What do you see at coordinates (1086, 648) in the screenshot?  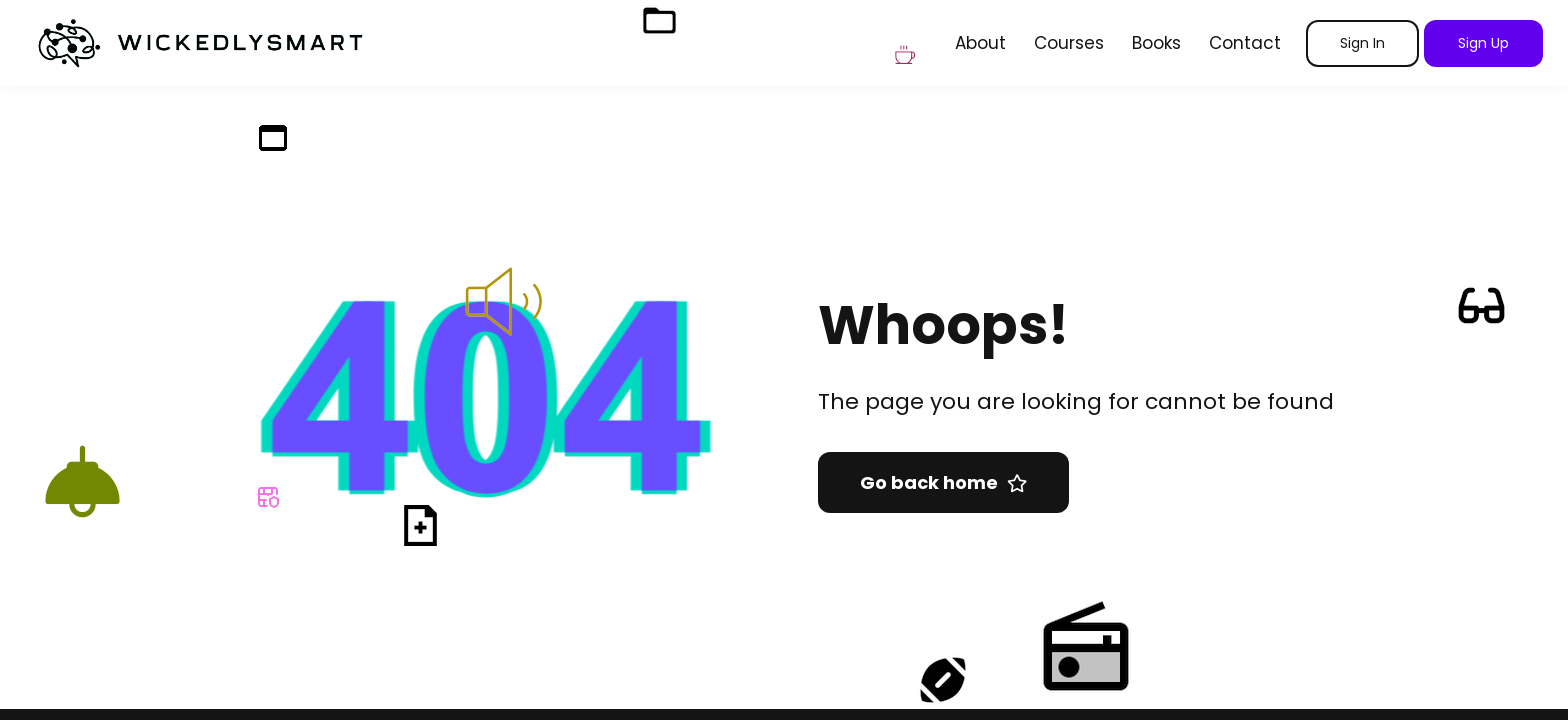 I see `access radio or audio streaming` at bounding box center [1086, 648].